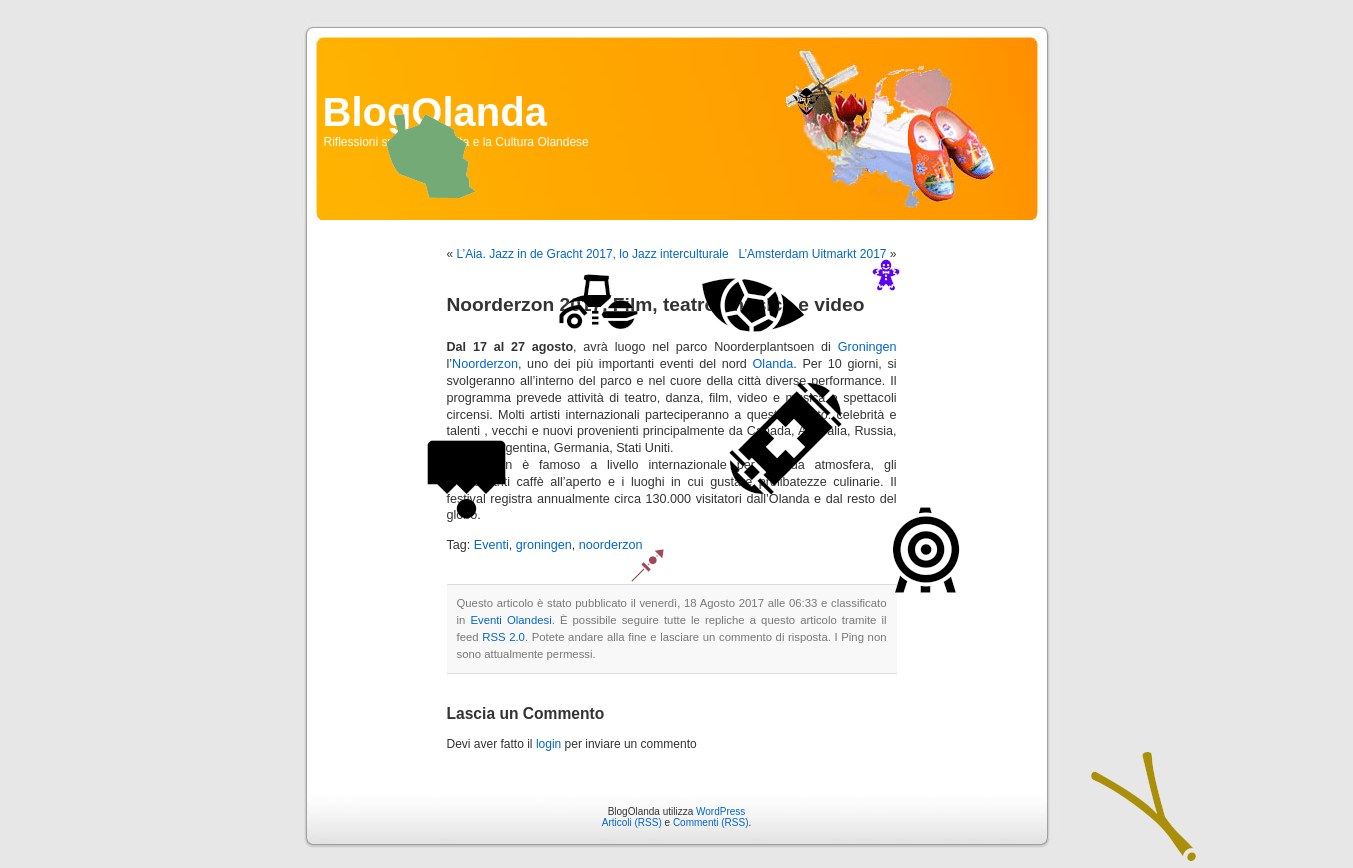 This screenshot has width=1353, height=868. What do you see at coordinates (598, 298) in the screenshot?
I see `construction or road building category` at bounding box center [598, 298].